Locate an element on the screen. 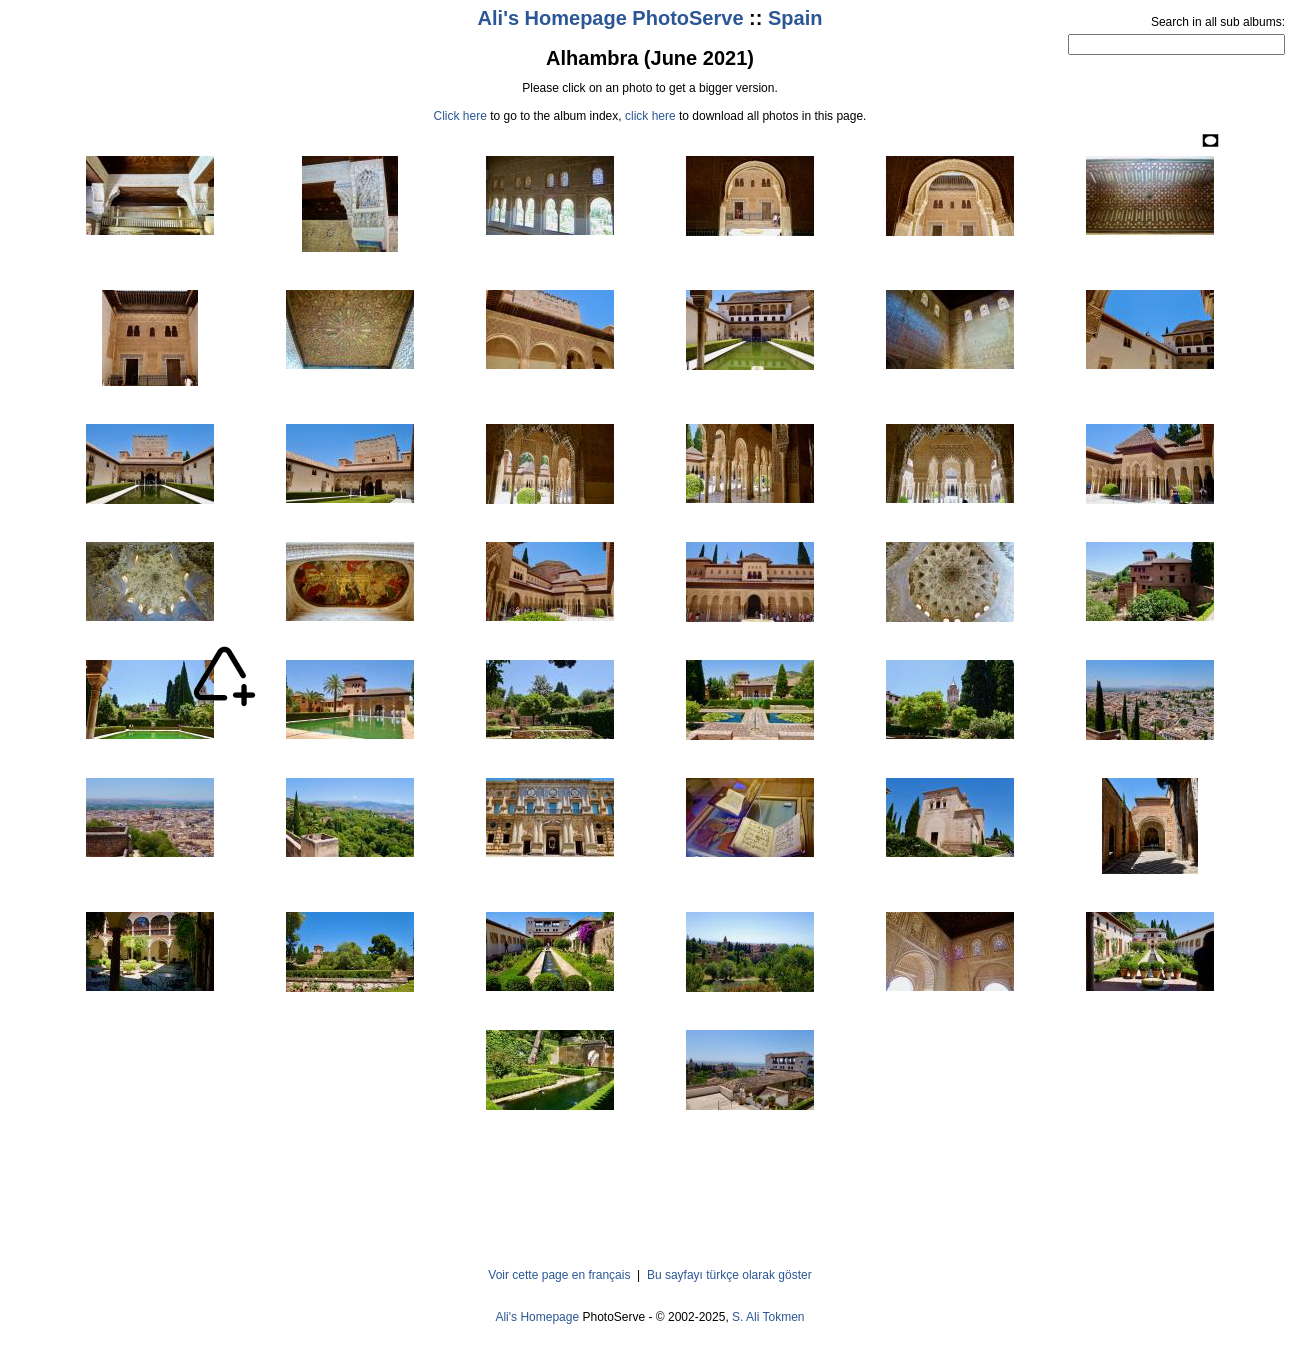  apply vignette effect to photo is located at coordinates (1210, 140).